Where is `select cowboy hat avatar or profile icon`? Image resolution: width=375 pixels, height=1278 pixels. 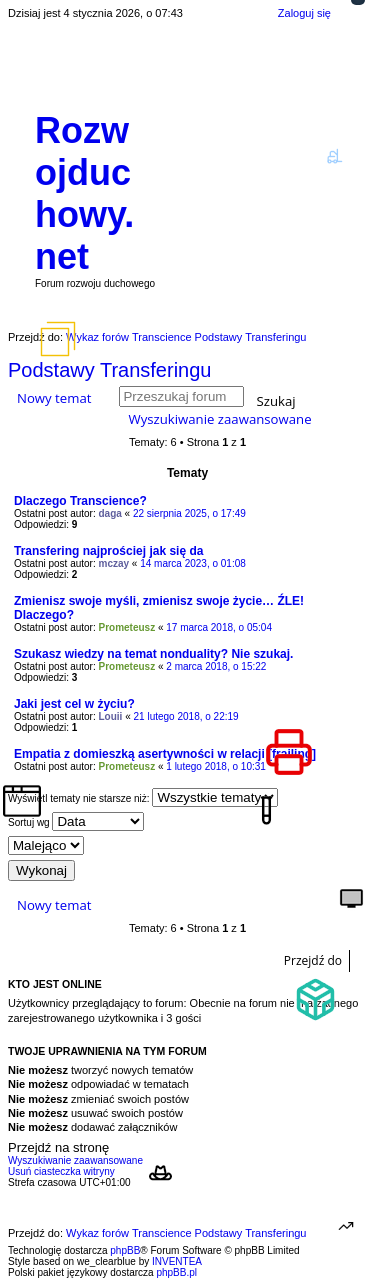 select cowboy hat avatar or profile icon is located at coordinates (160, 1173).